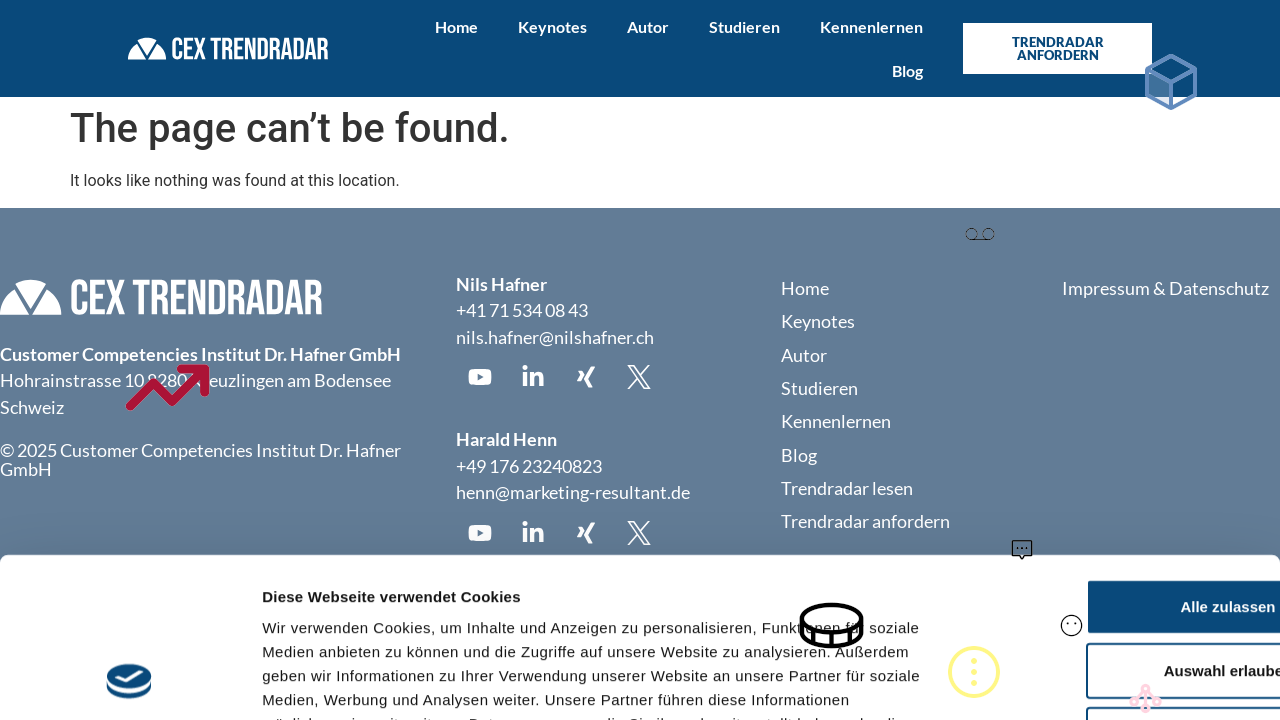  Describe the element at coordinates (980, 234) in the screenshot. I see `access voicemail messages` at that location.